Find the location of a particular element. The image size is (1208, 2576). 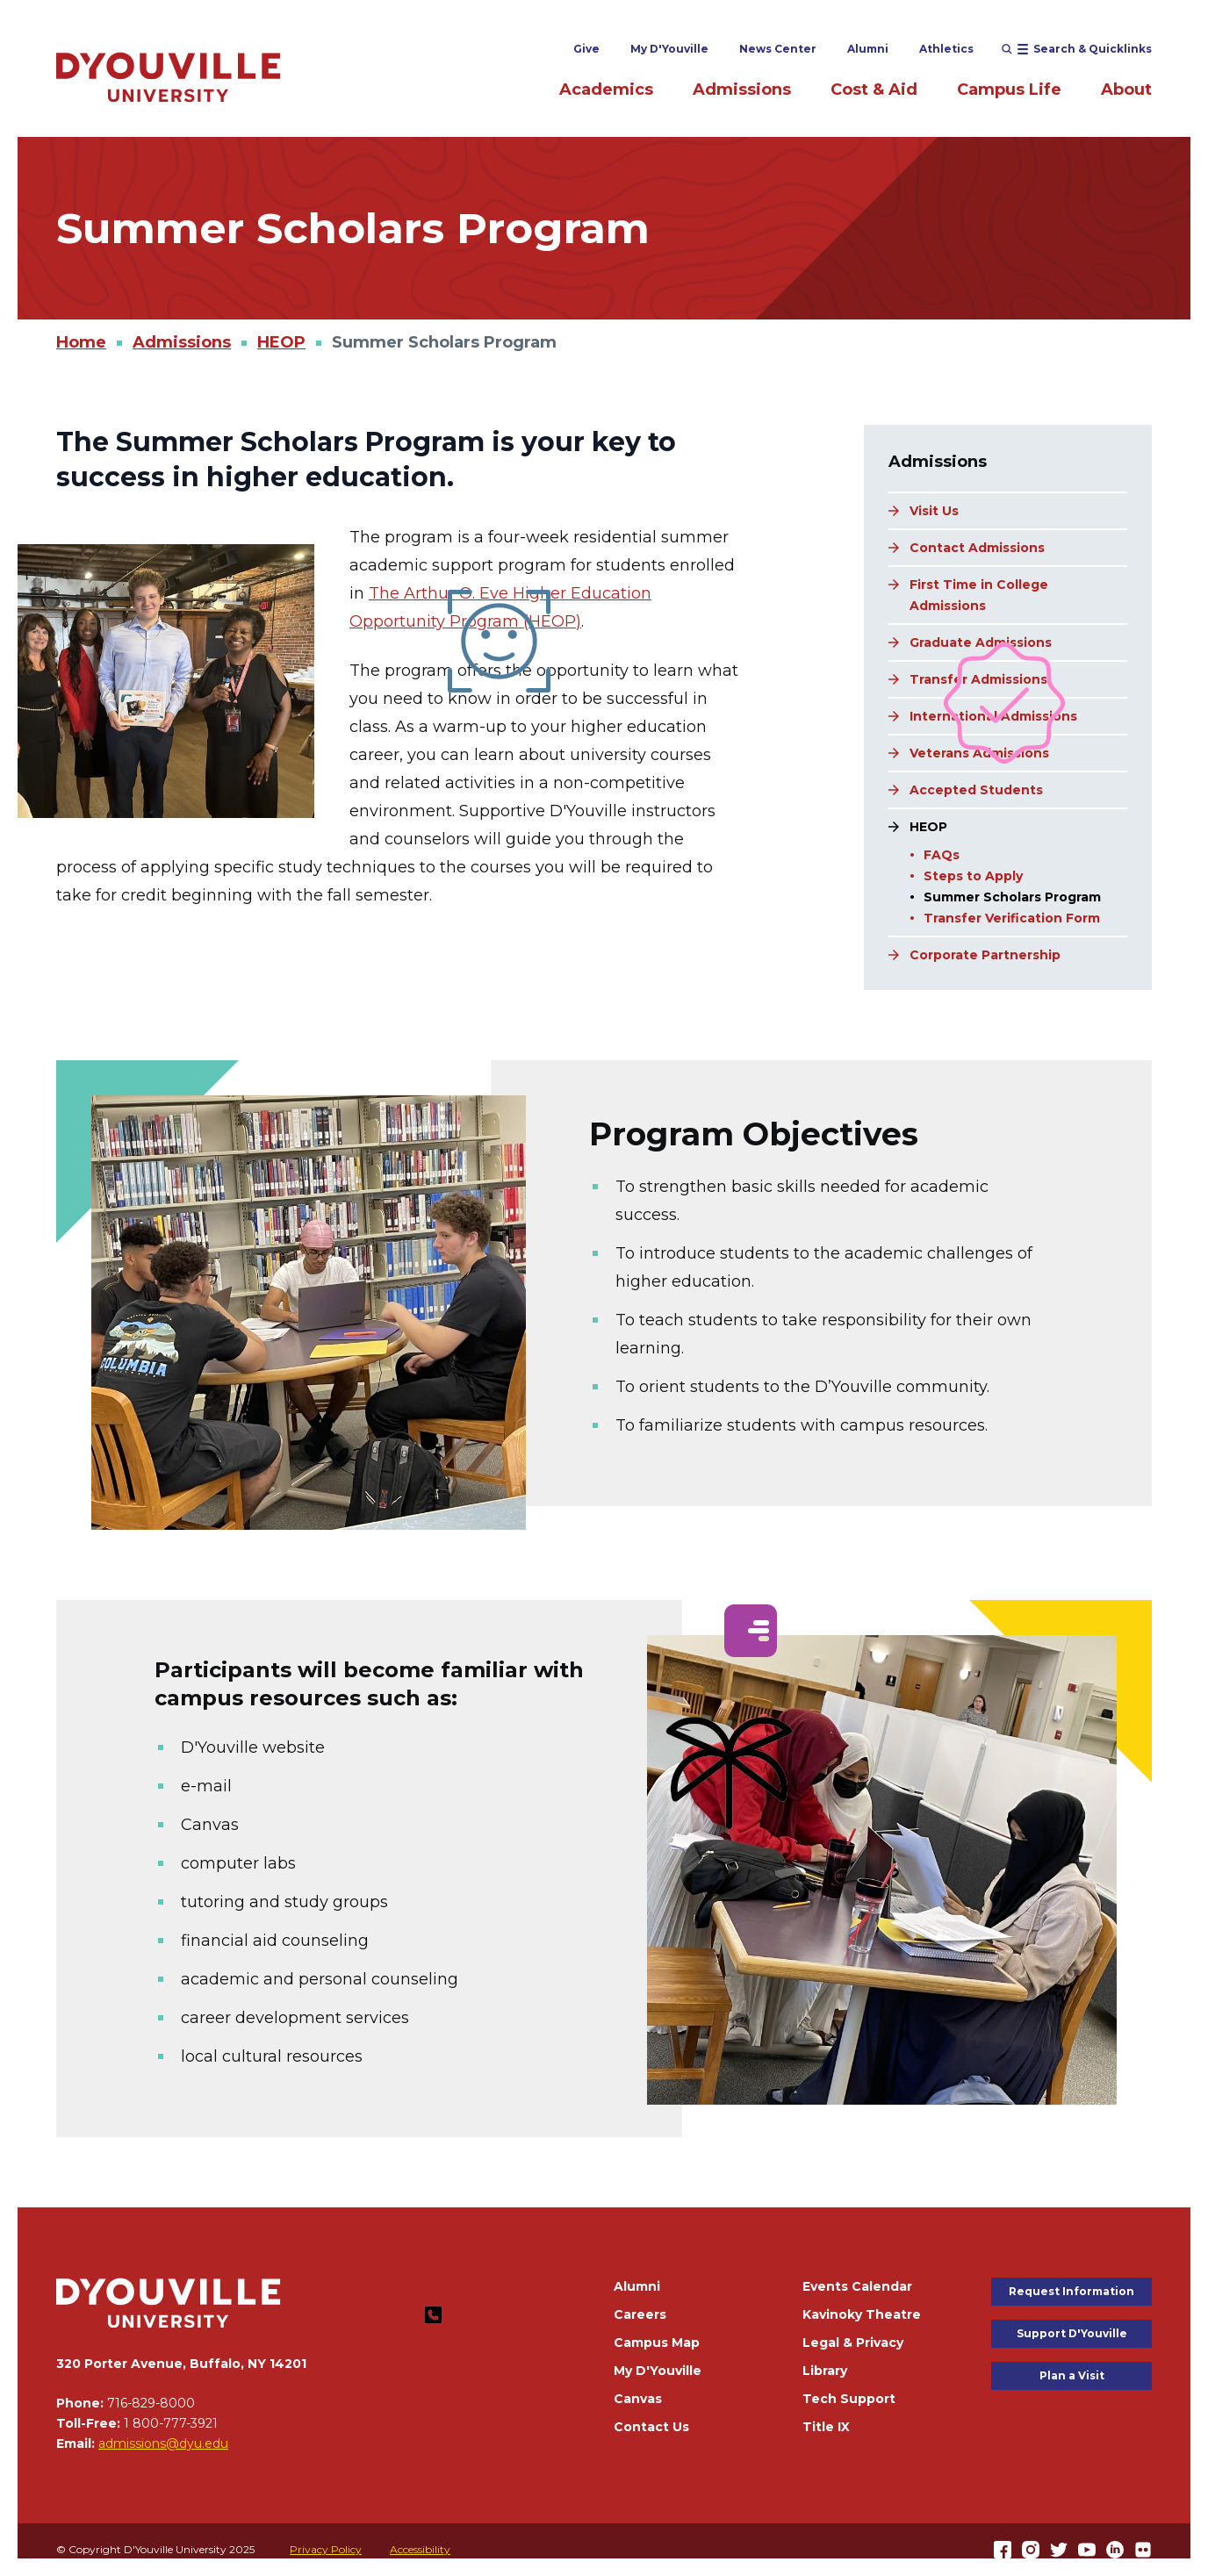

scan face to unlock or authenticate is located at coordinates (499, 641).